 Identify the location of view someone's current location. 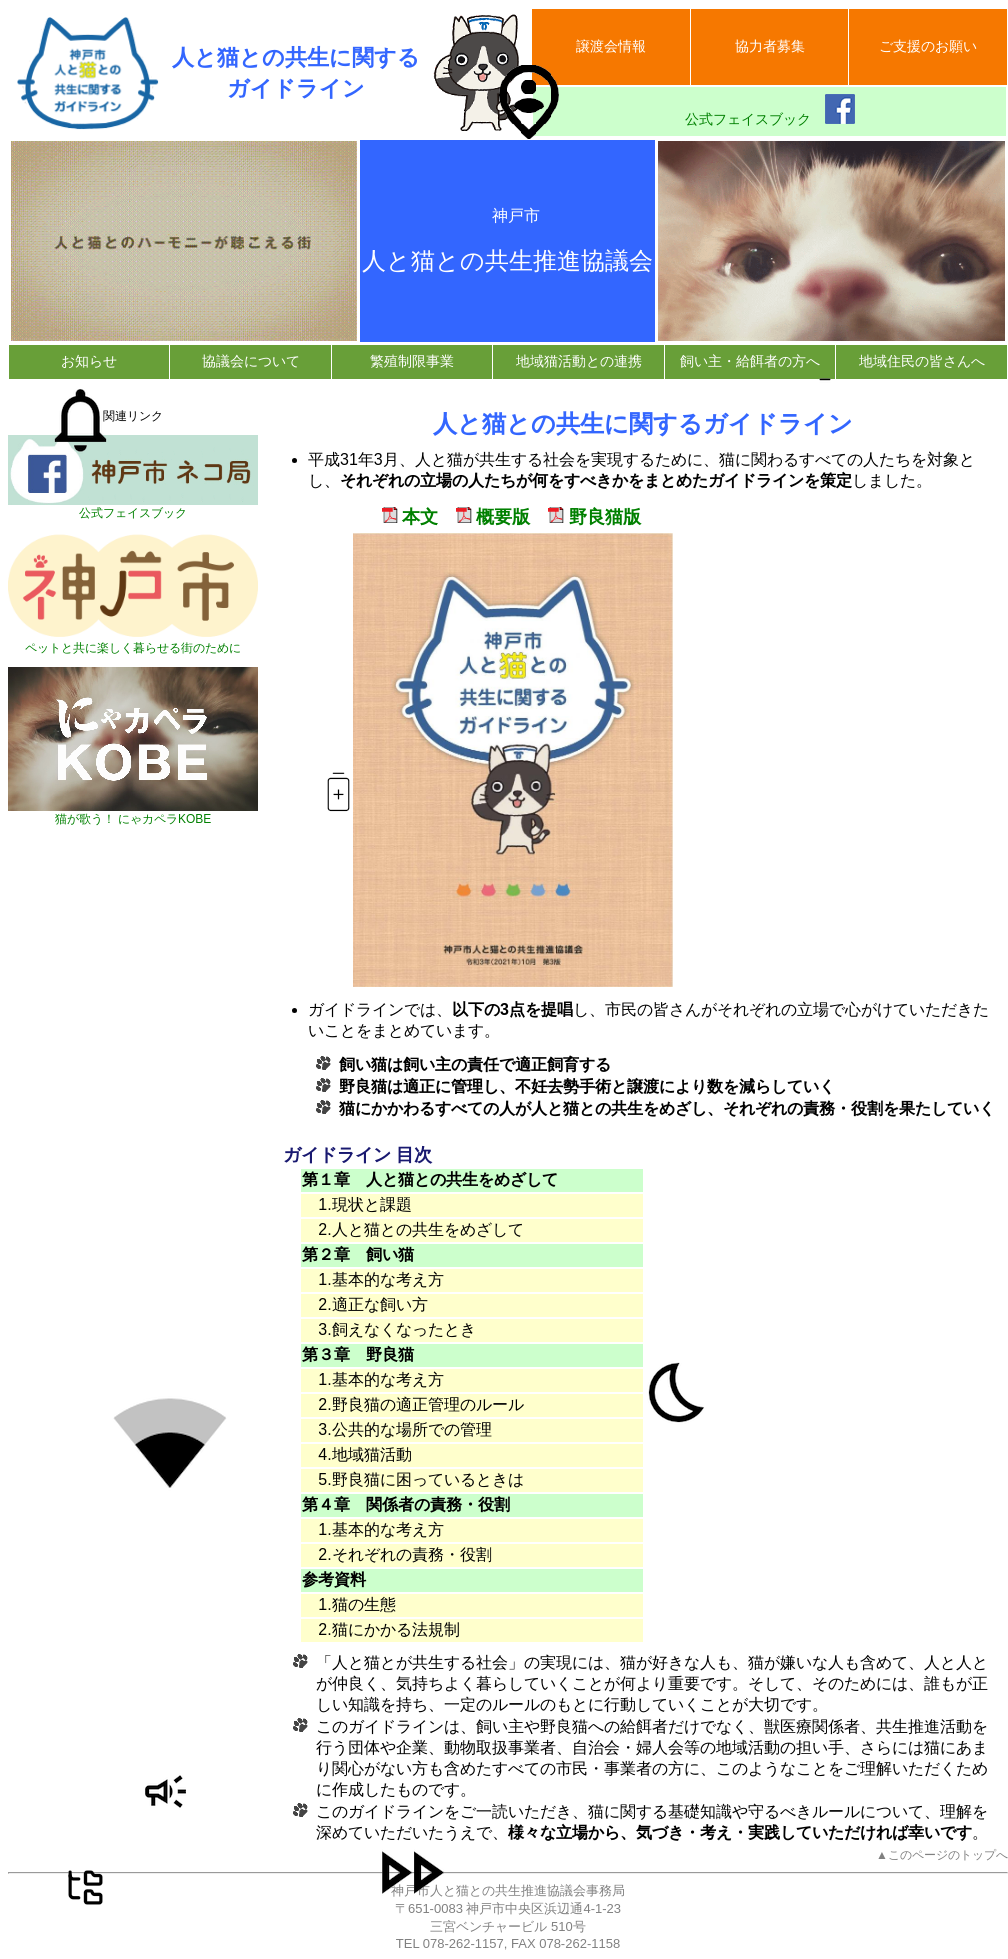
(529, 102).